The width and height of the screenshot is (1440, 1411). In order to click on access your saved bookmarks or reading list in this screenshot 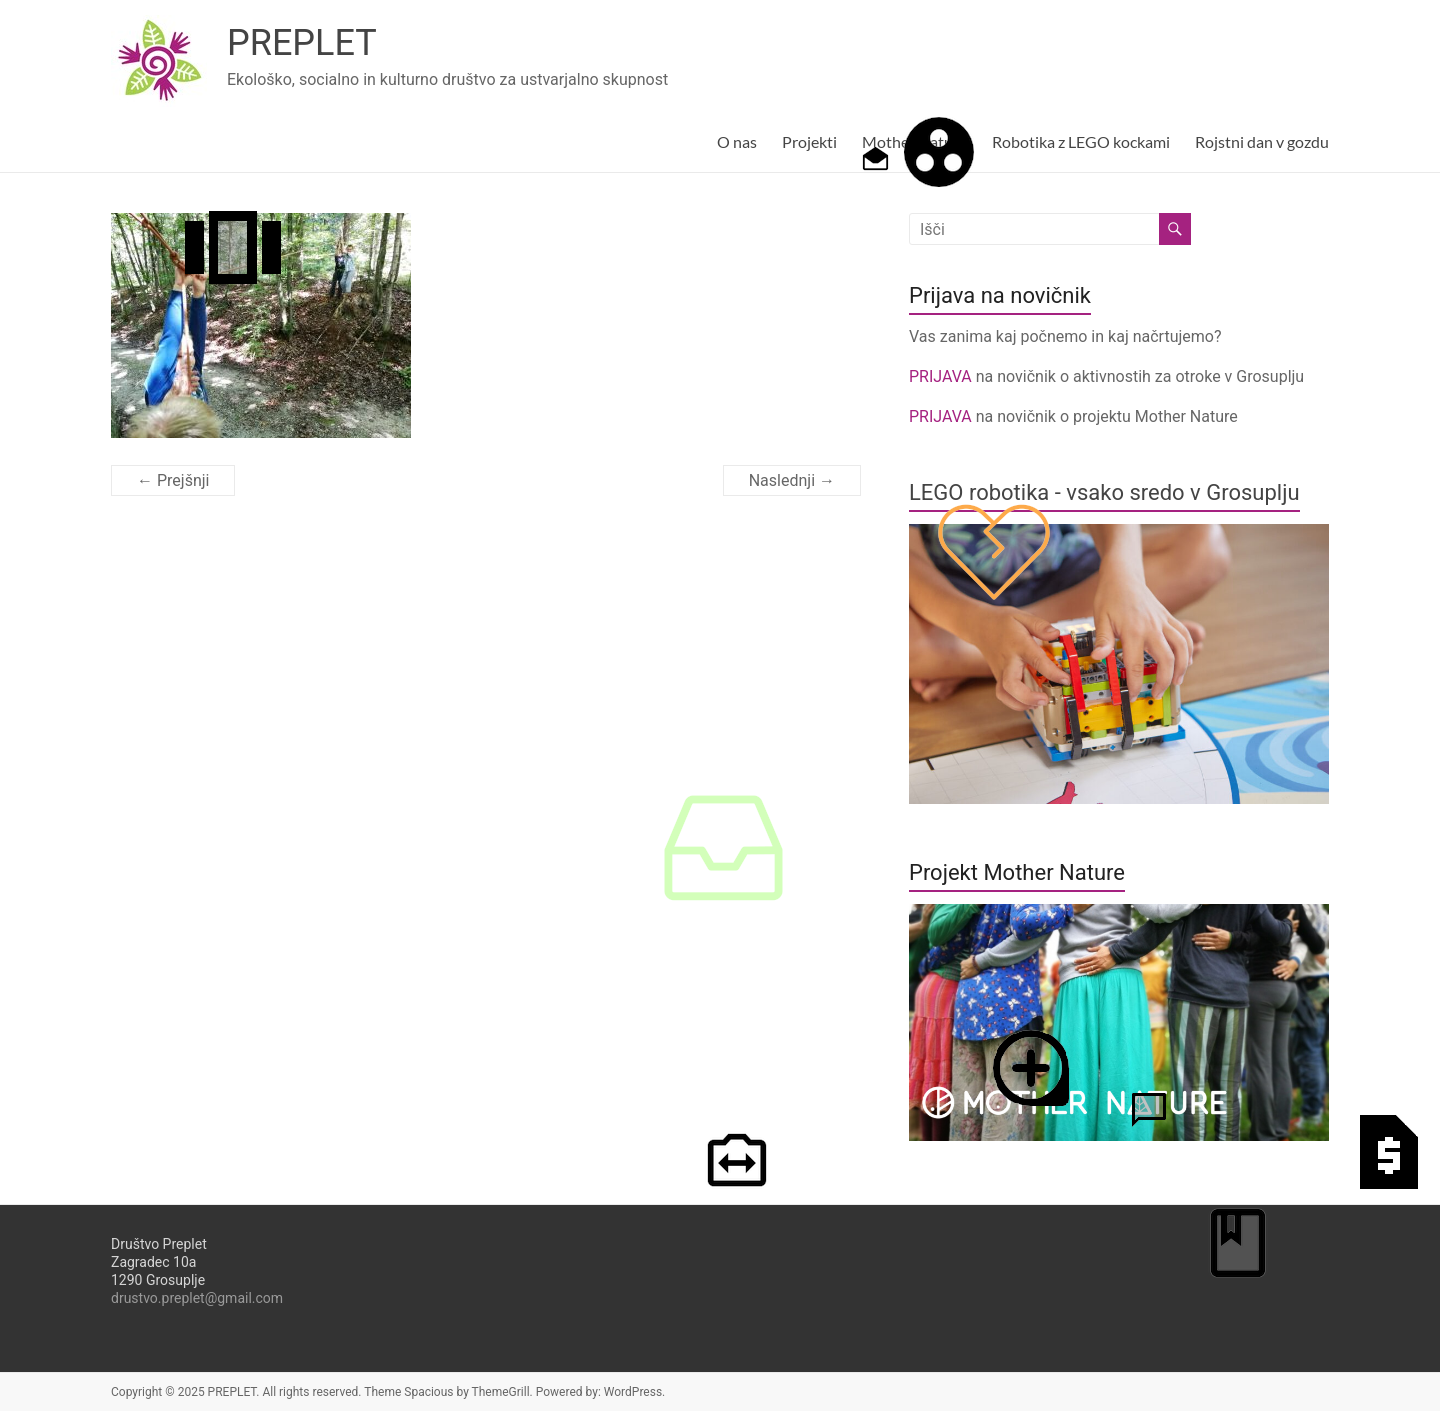, I will do `click(1238, 1243)`.